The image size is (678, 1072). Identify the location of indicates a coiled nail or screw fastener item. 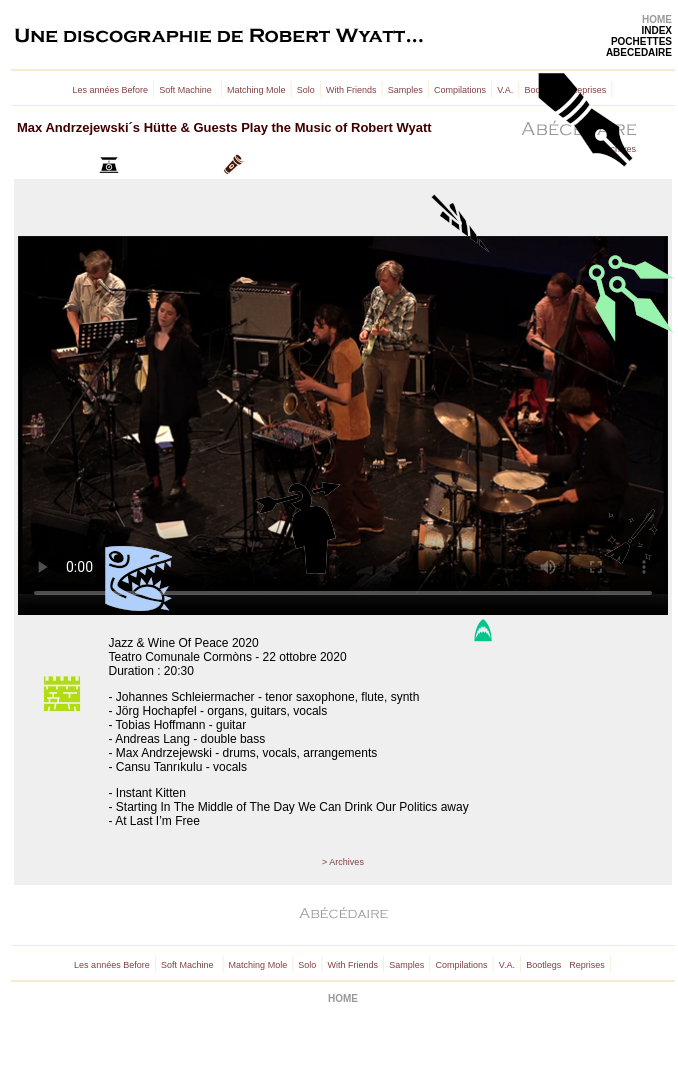
(460, 223).